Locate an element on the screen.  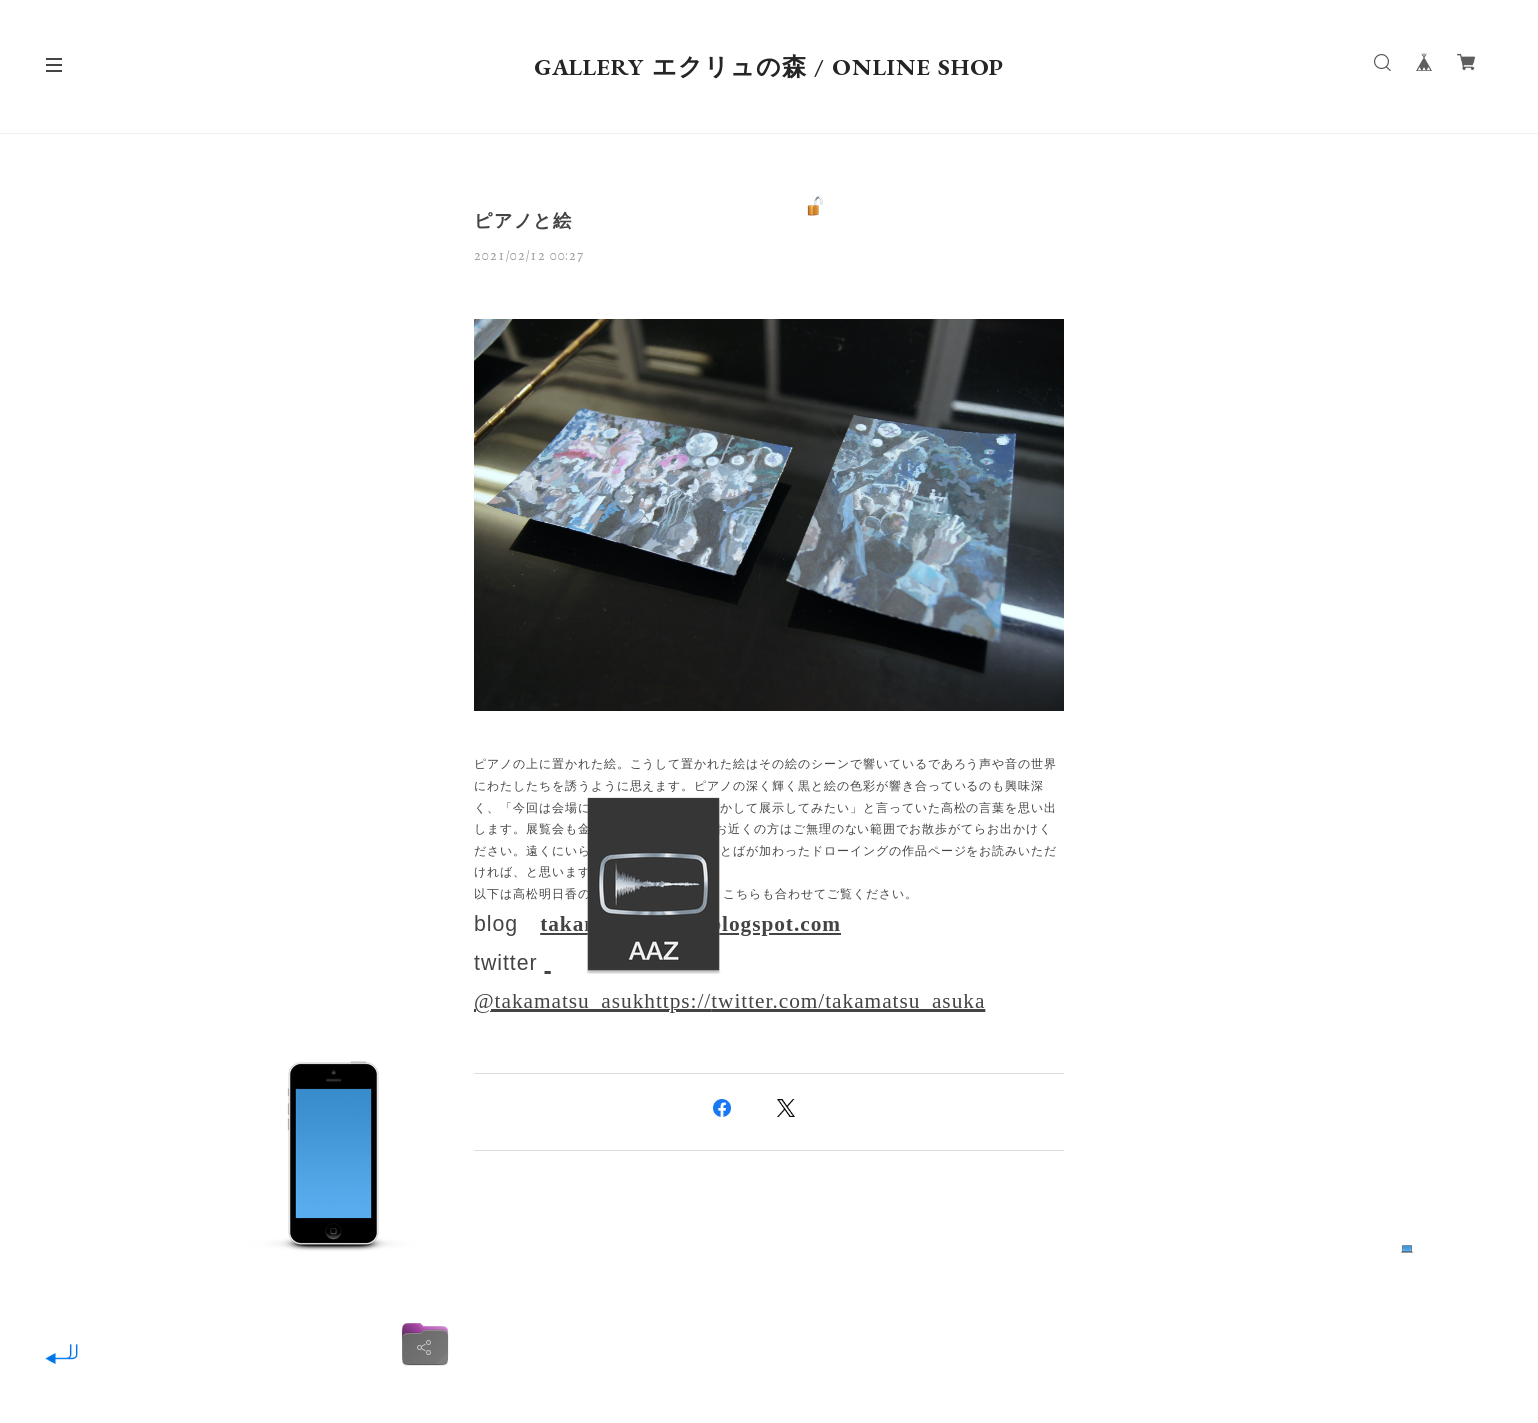
access your public shared folder is located at coordinates (425, 1344).